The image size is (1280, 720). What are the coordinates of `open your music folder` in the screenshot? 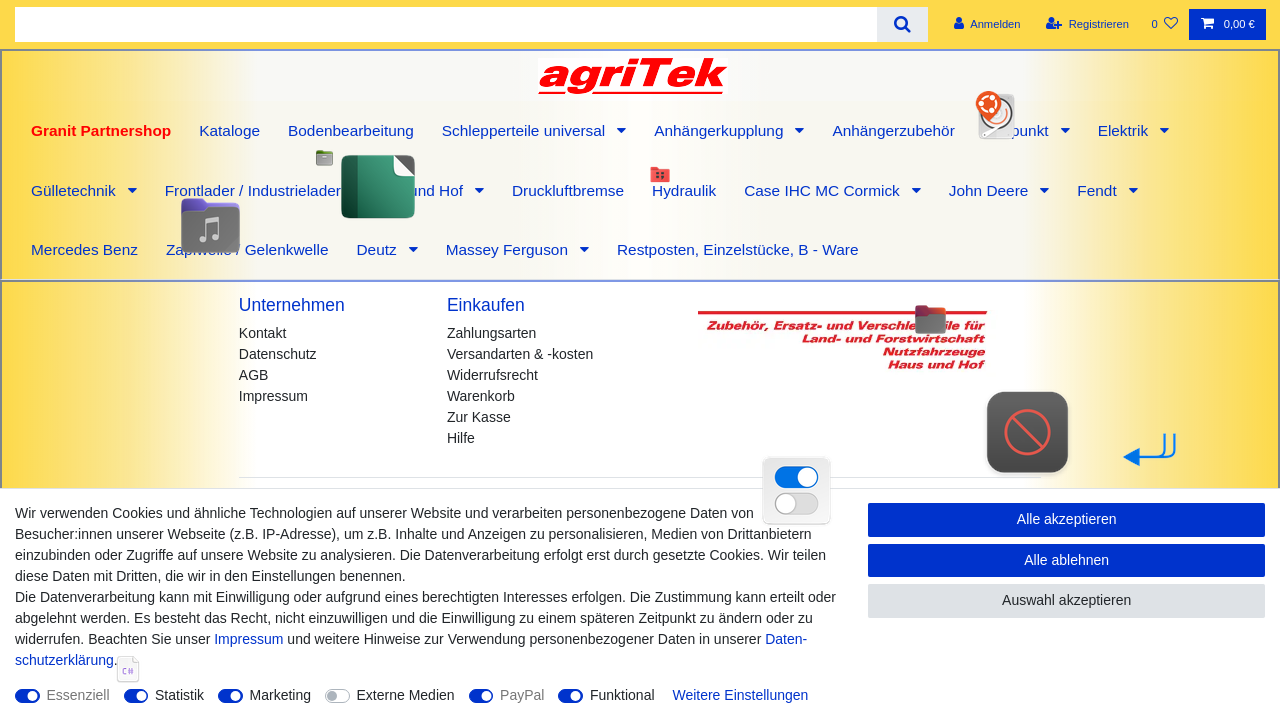 It's located at (210, 225).